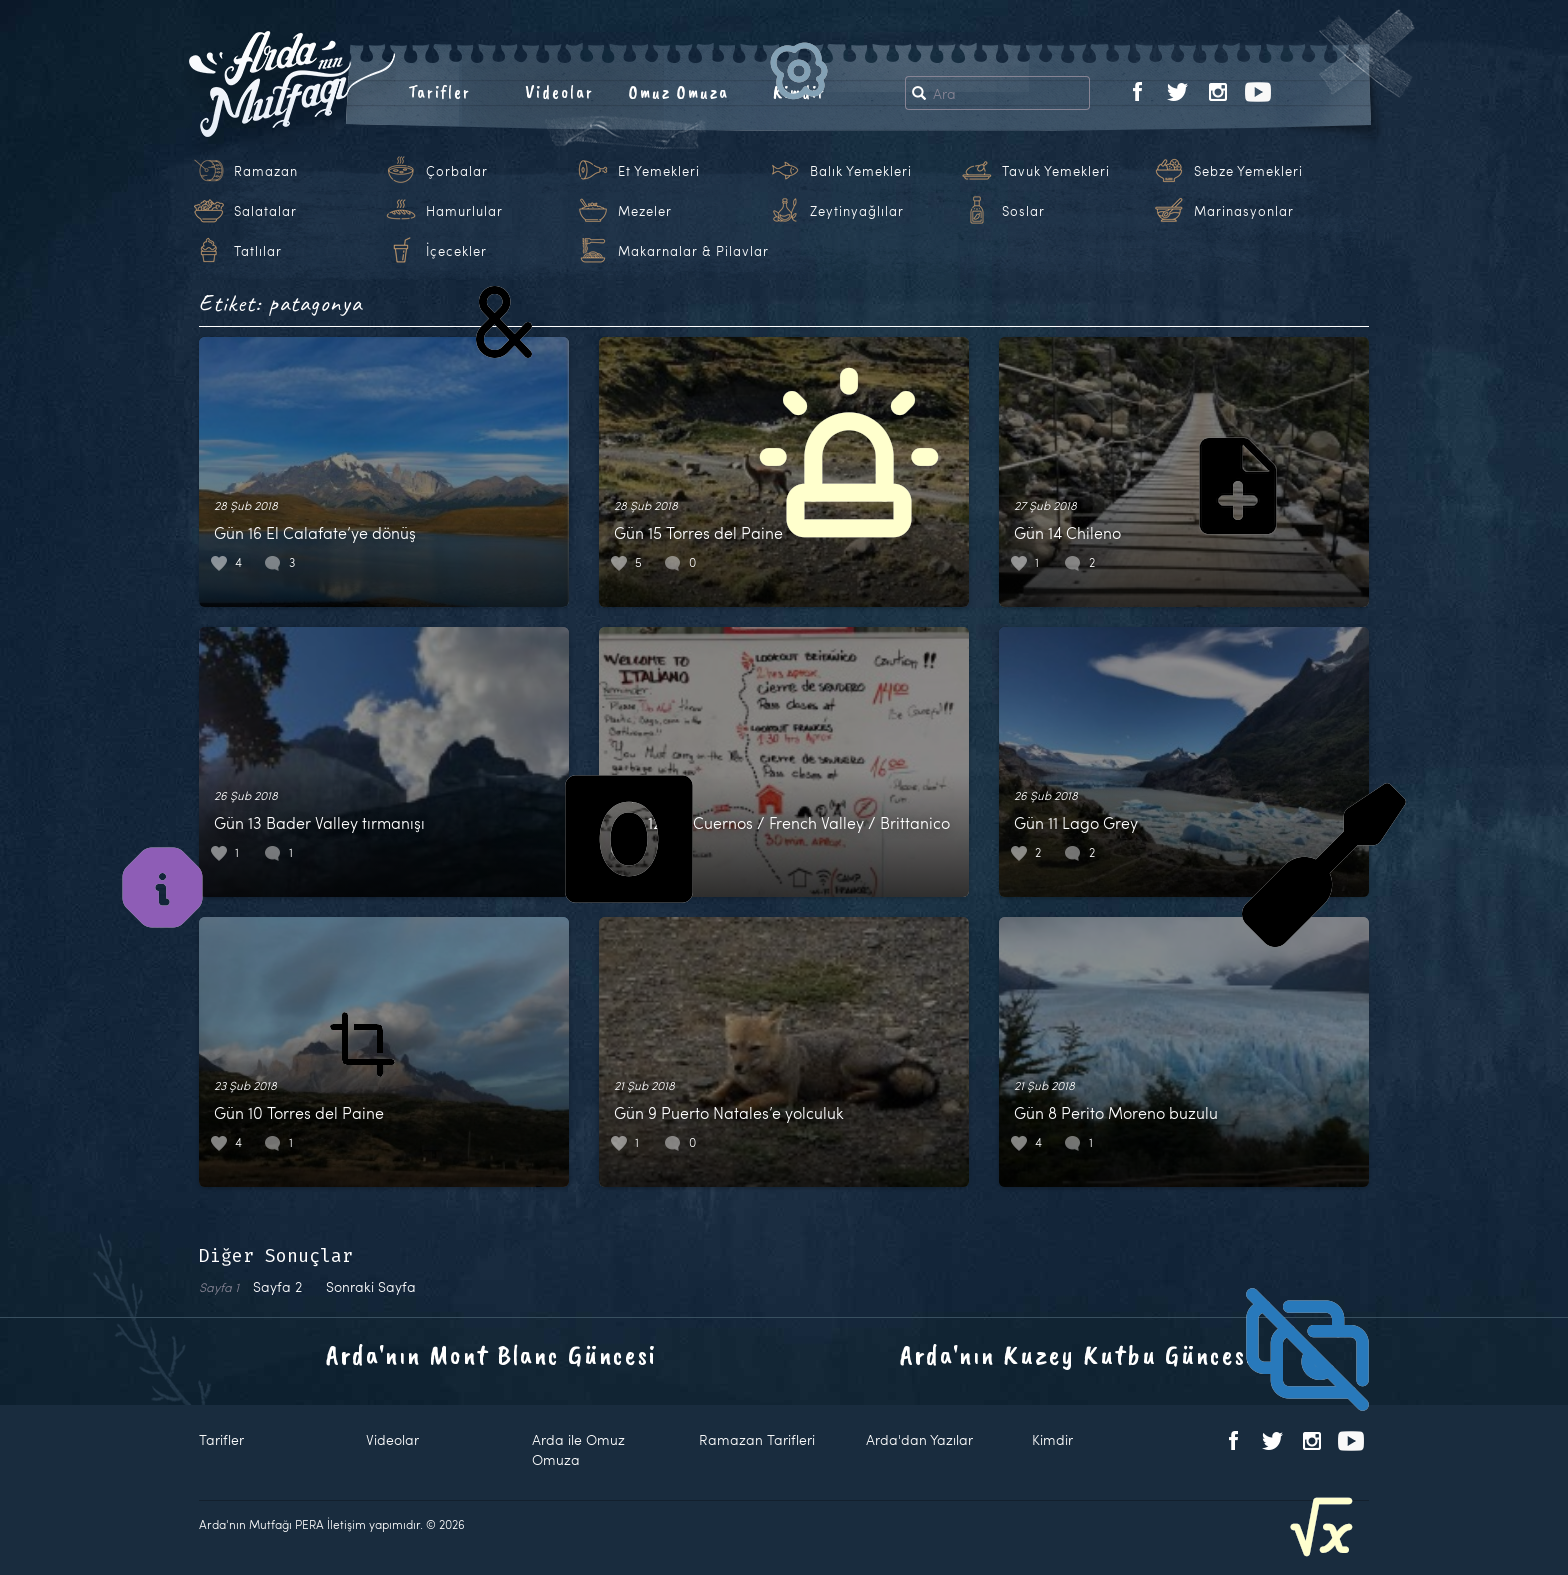  What do you see at coordinates (1324, 865) in the screenshot?
I see `access settings or configuration options` at bounding box center [1324, 865].